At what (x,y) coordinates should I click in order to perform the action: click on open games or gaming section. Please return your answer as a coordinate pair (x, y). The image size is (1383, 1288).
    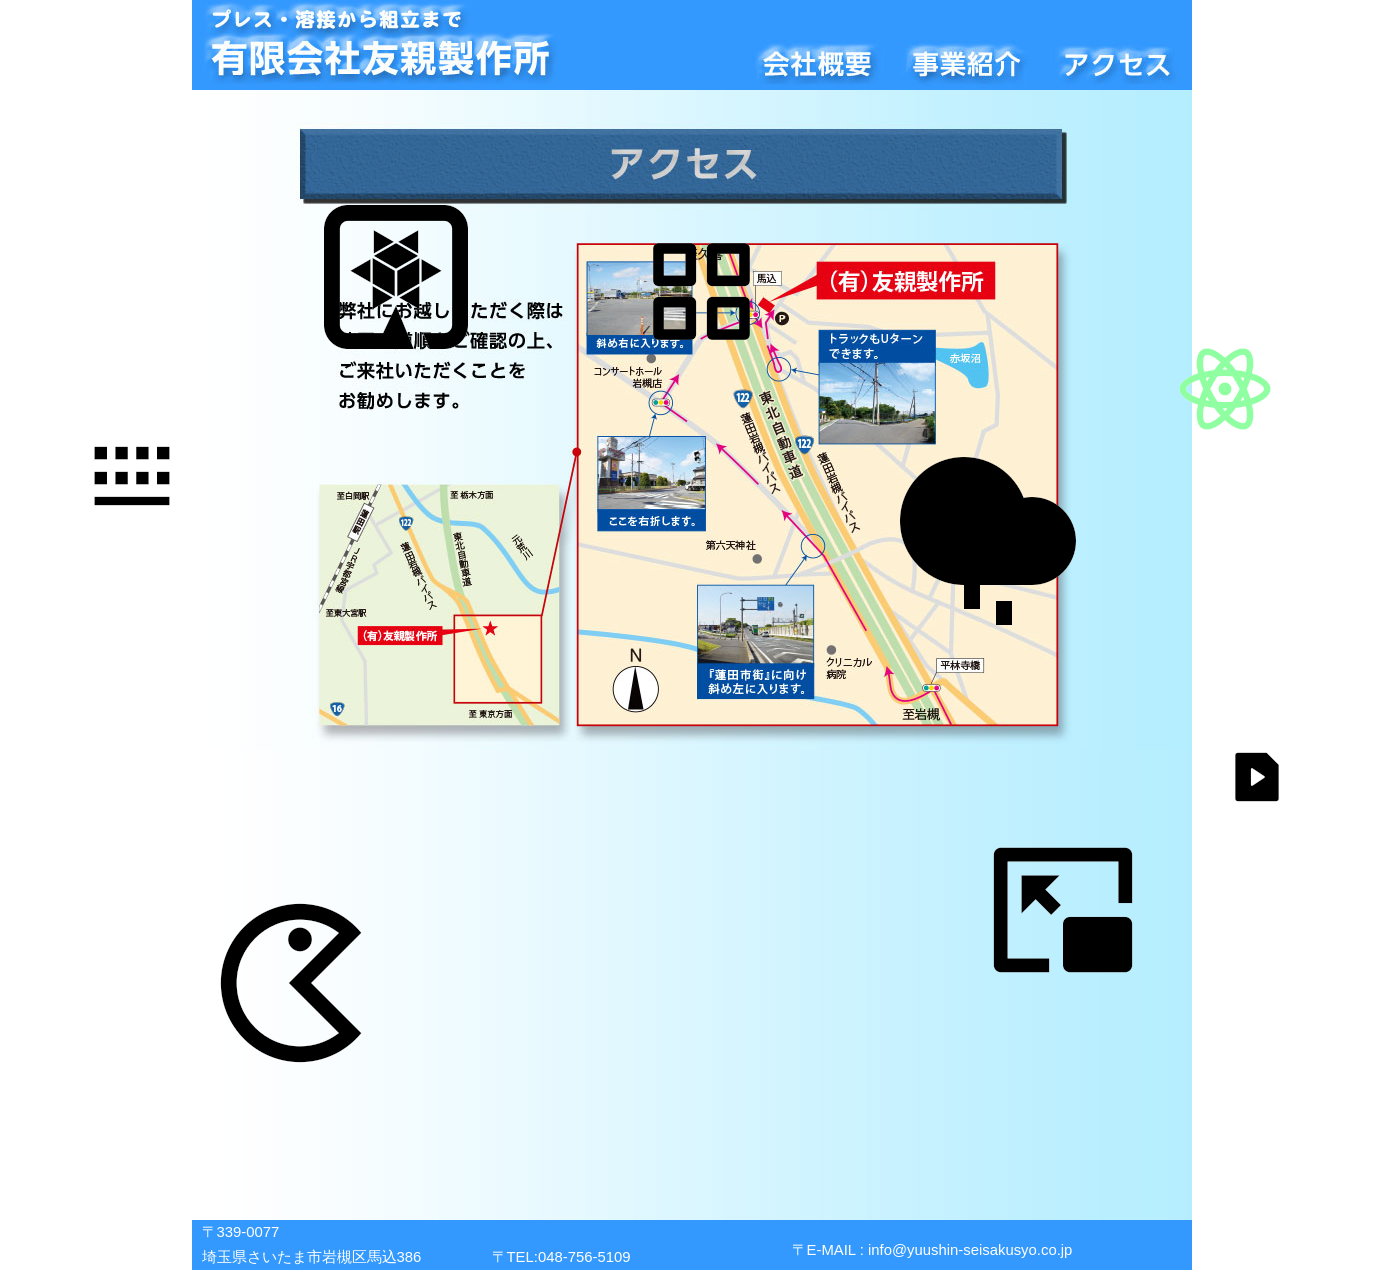
    Looking at the image, I should click on (300, 983).